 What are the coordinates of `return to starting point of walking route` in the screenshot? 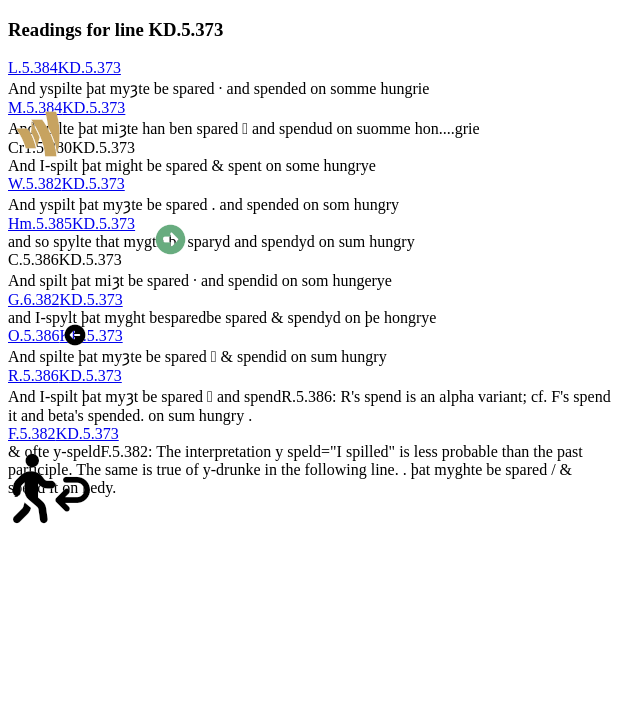 It's located at (51, 488).